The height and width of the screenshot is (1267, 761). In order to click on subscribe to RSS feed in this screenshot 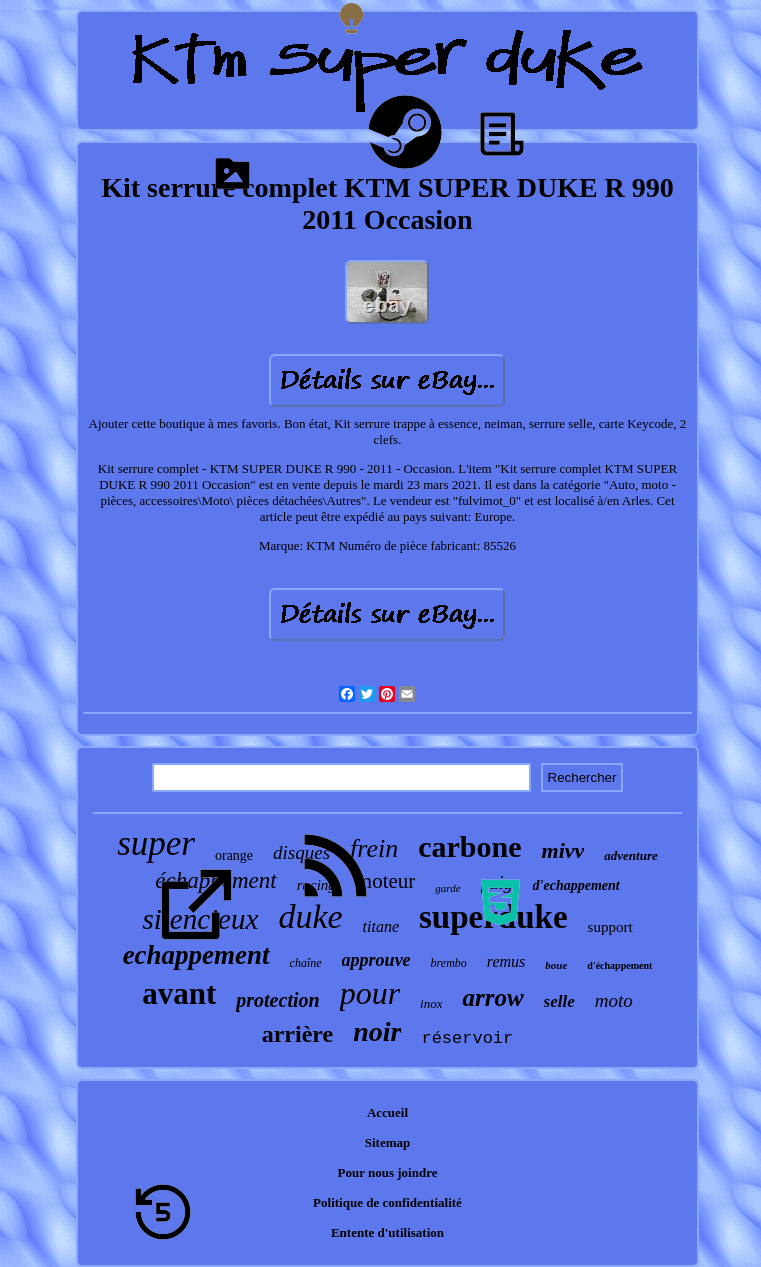, I will do `click(335, 865)`.